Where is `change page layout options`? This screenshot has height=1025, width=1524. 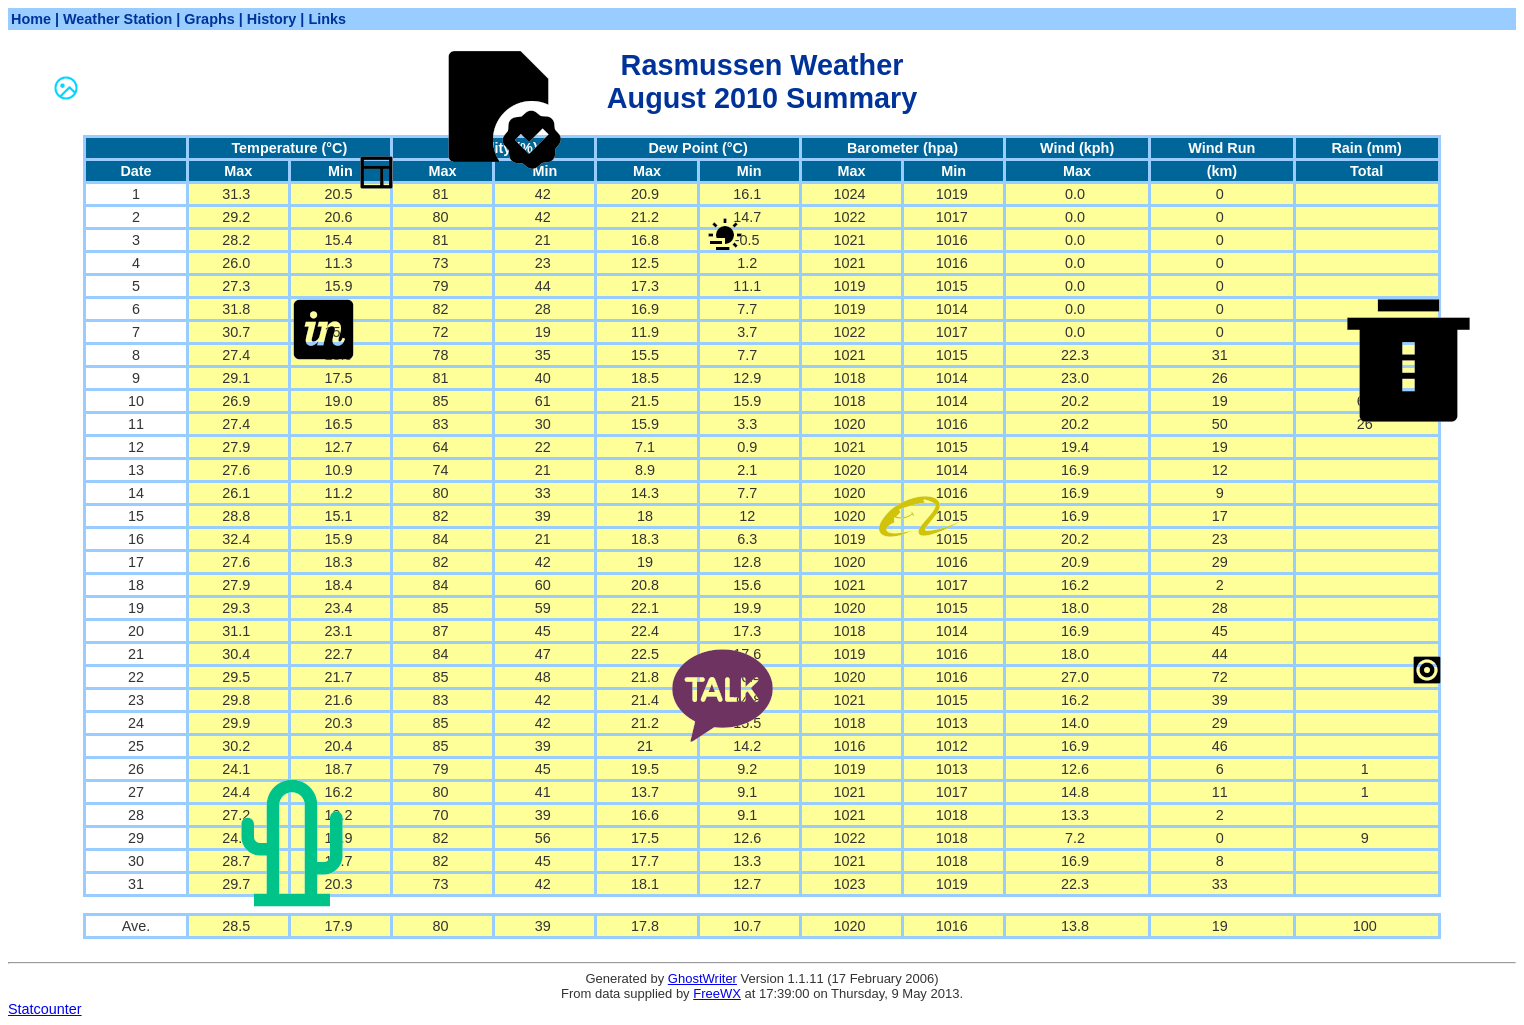
change page layout options is located at coordinates (376, 172).